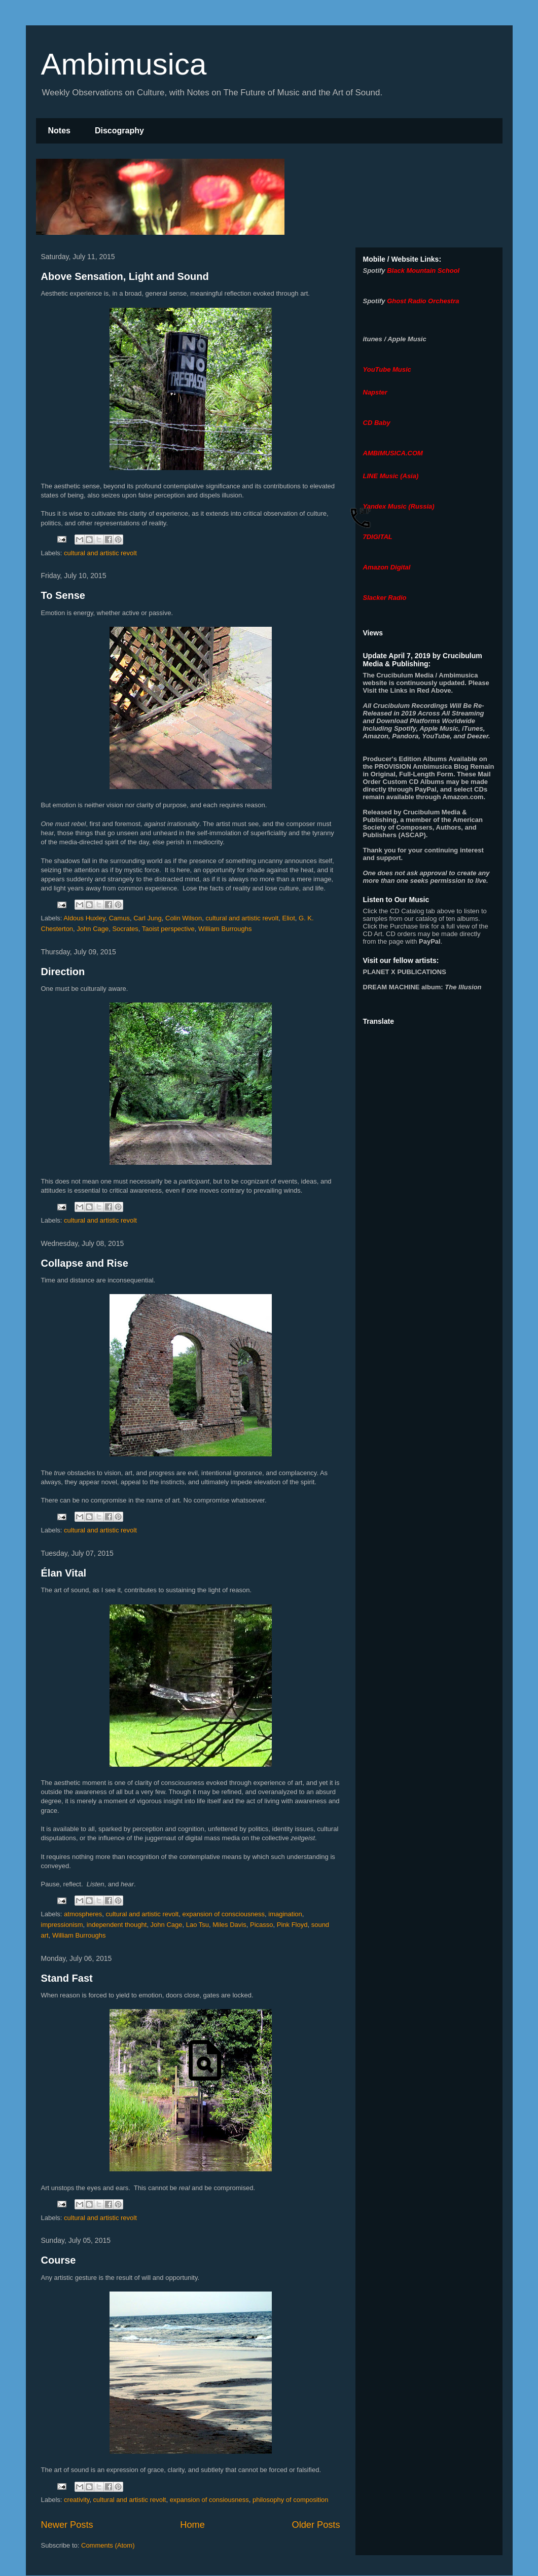 Image resolution: width=538 pixels, height=2576 pixels. Describe the element at coordinates (205, 2060) in the screenshot. I see `search within a document` at that location.